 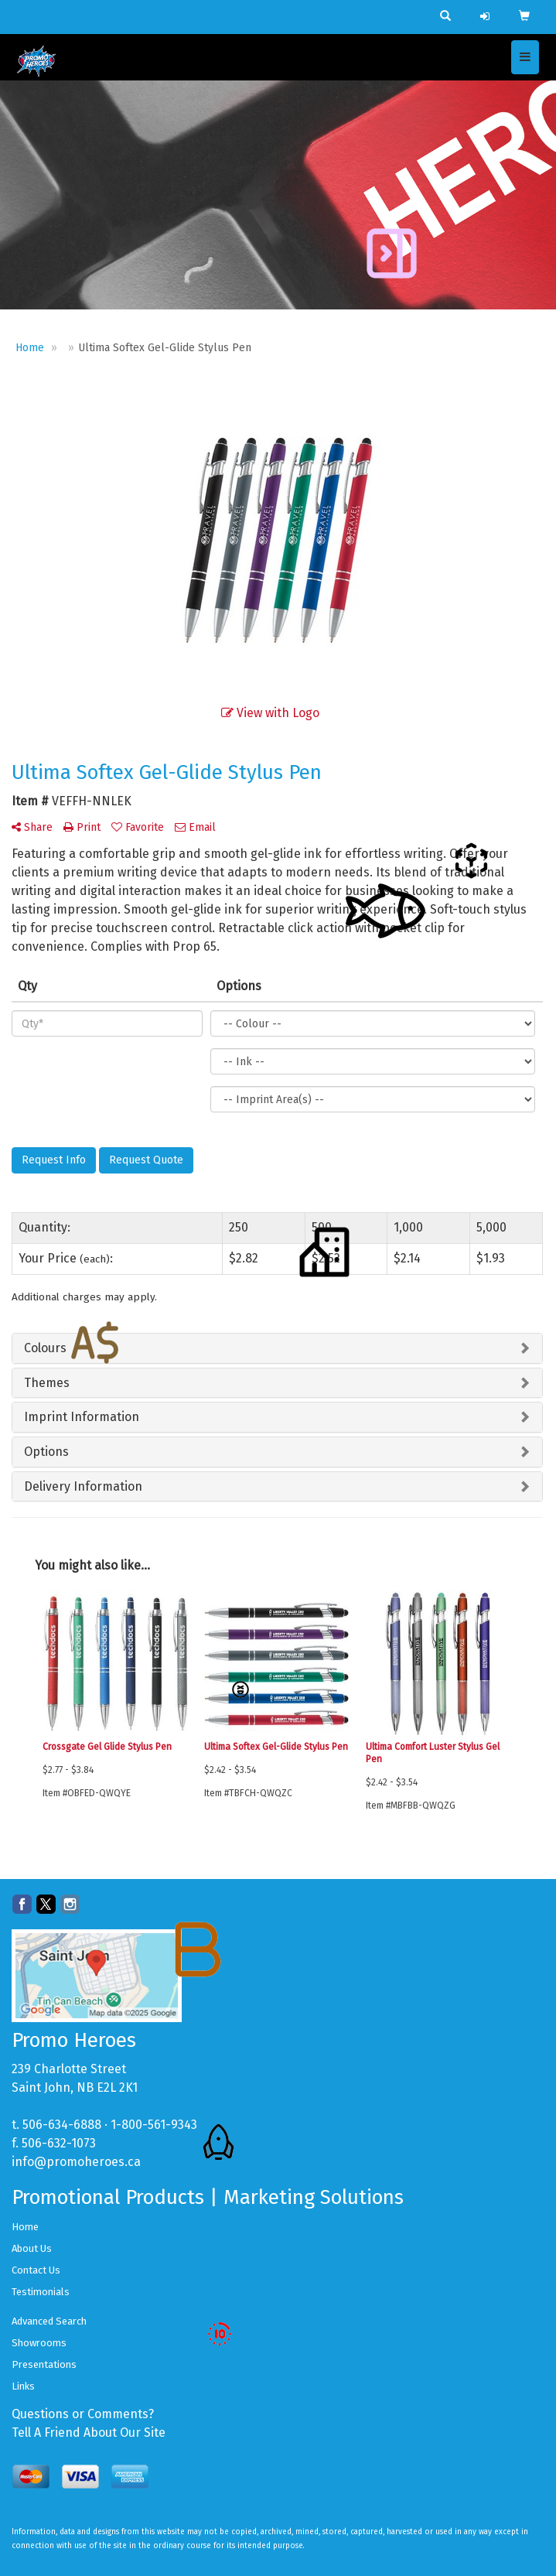 I want to click on apply bold formatting to selected text, so click(x=196, y=1949).